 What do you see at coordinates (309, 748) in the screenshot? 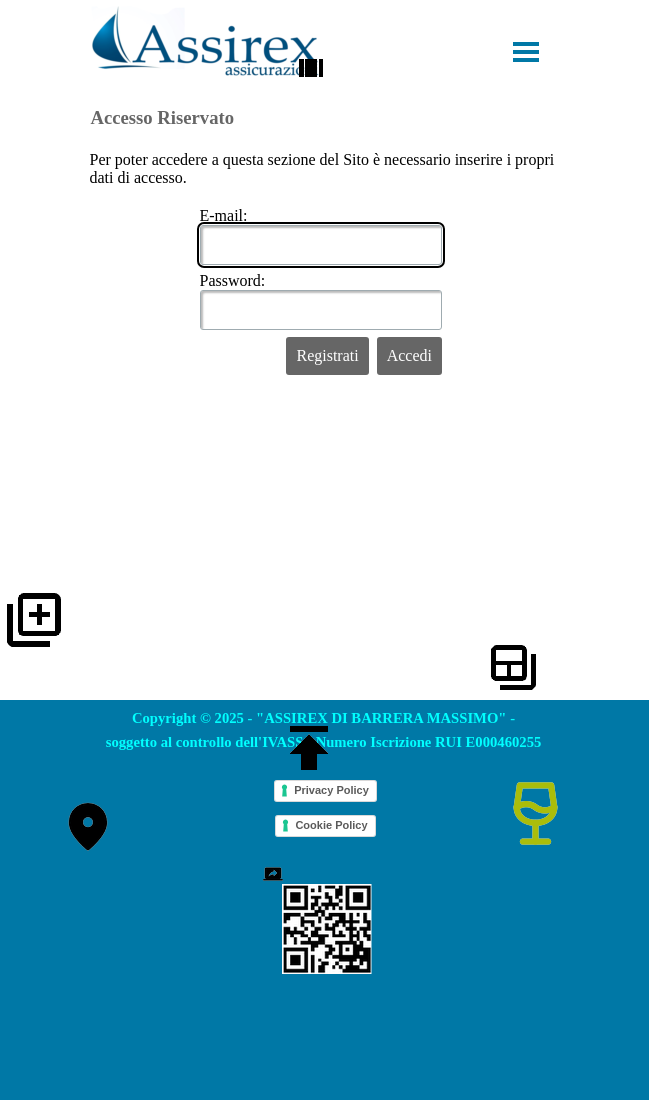
I see `publish or upload content` at bounding box center [309, 748].